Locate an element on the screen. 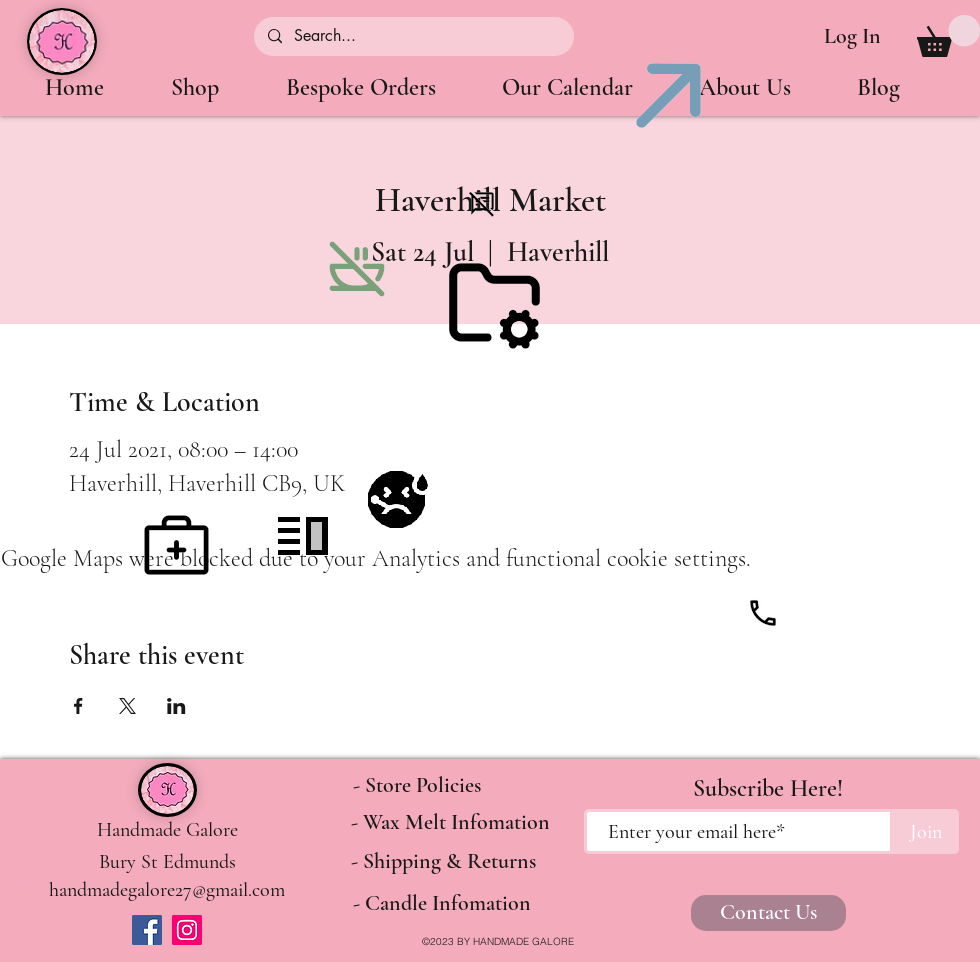 The width and height of the screenshot is (980, 962). report feeling unwell or sick is located at coordinates (396, 499).